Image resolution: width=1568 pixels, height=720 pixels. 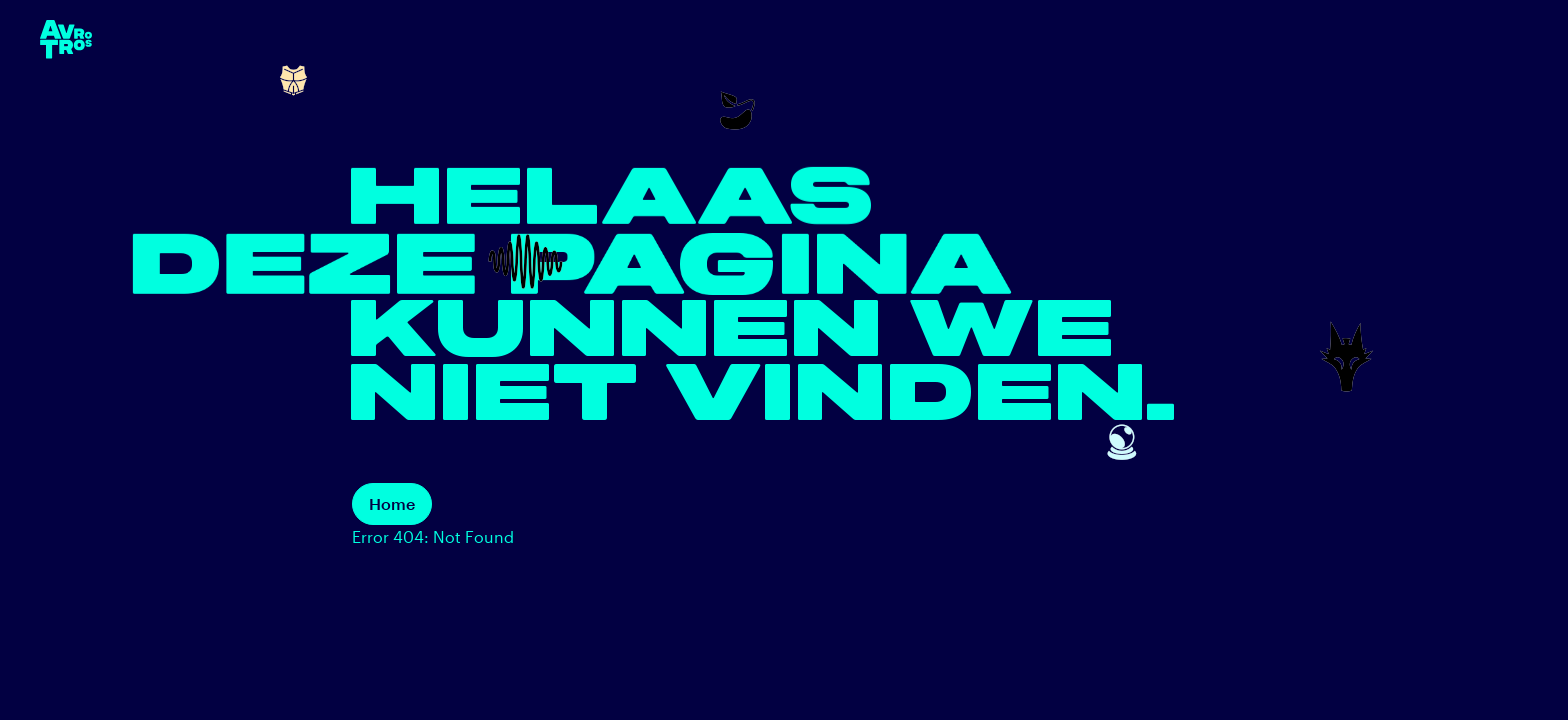 What do you see at coordinates (737, 110) in the screenshot?
I see `plant a seed in your garden` at bounding box center [737, 110].